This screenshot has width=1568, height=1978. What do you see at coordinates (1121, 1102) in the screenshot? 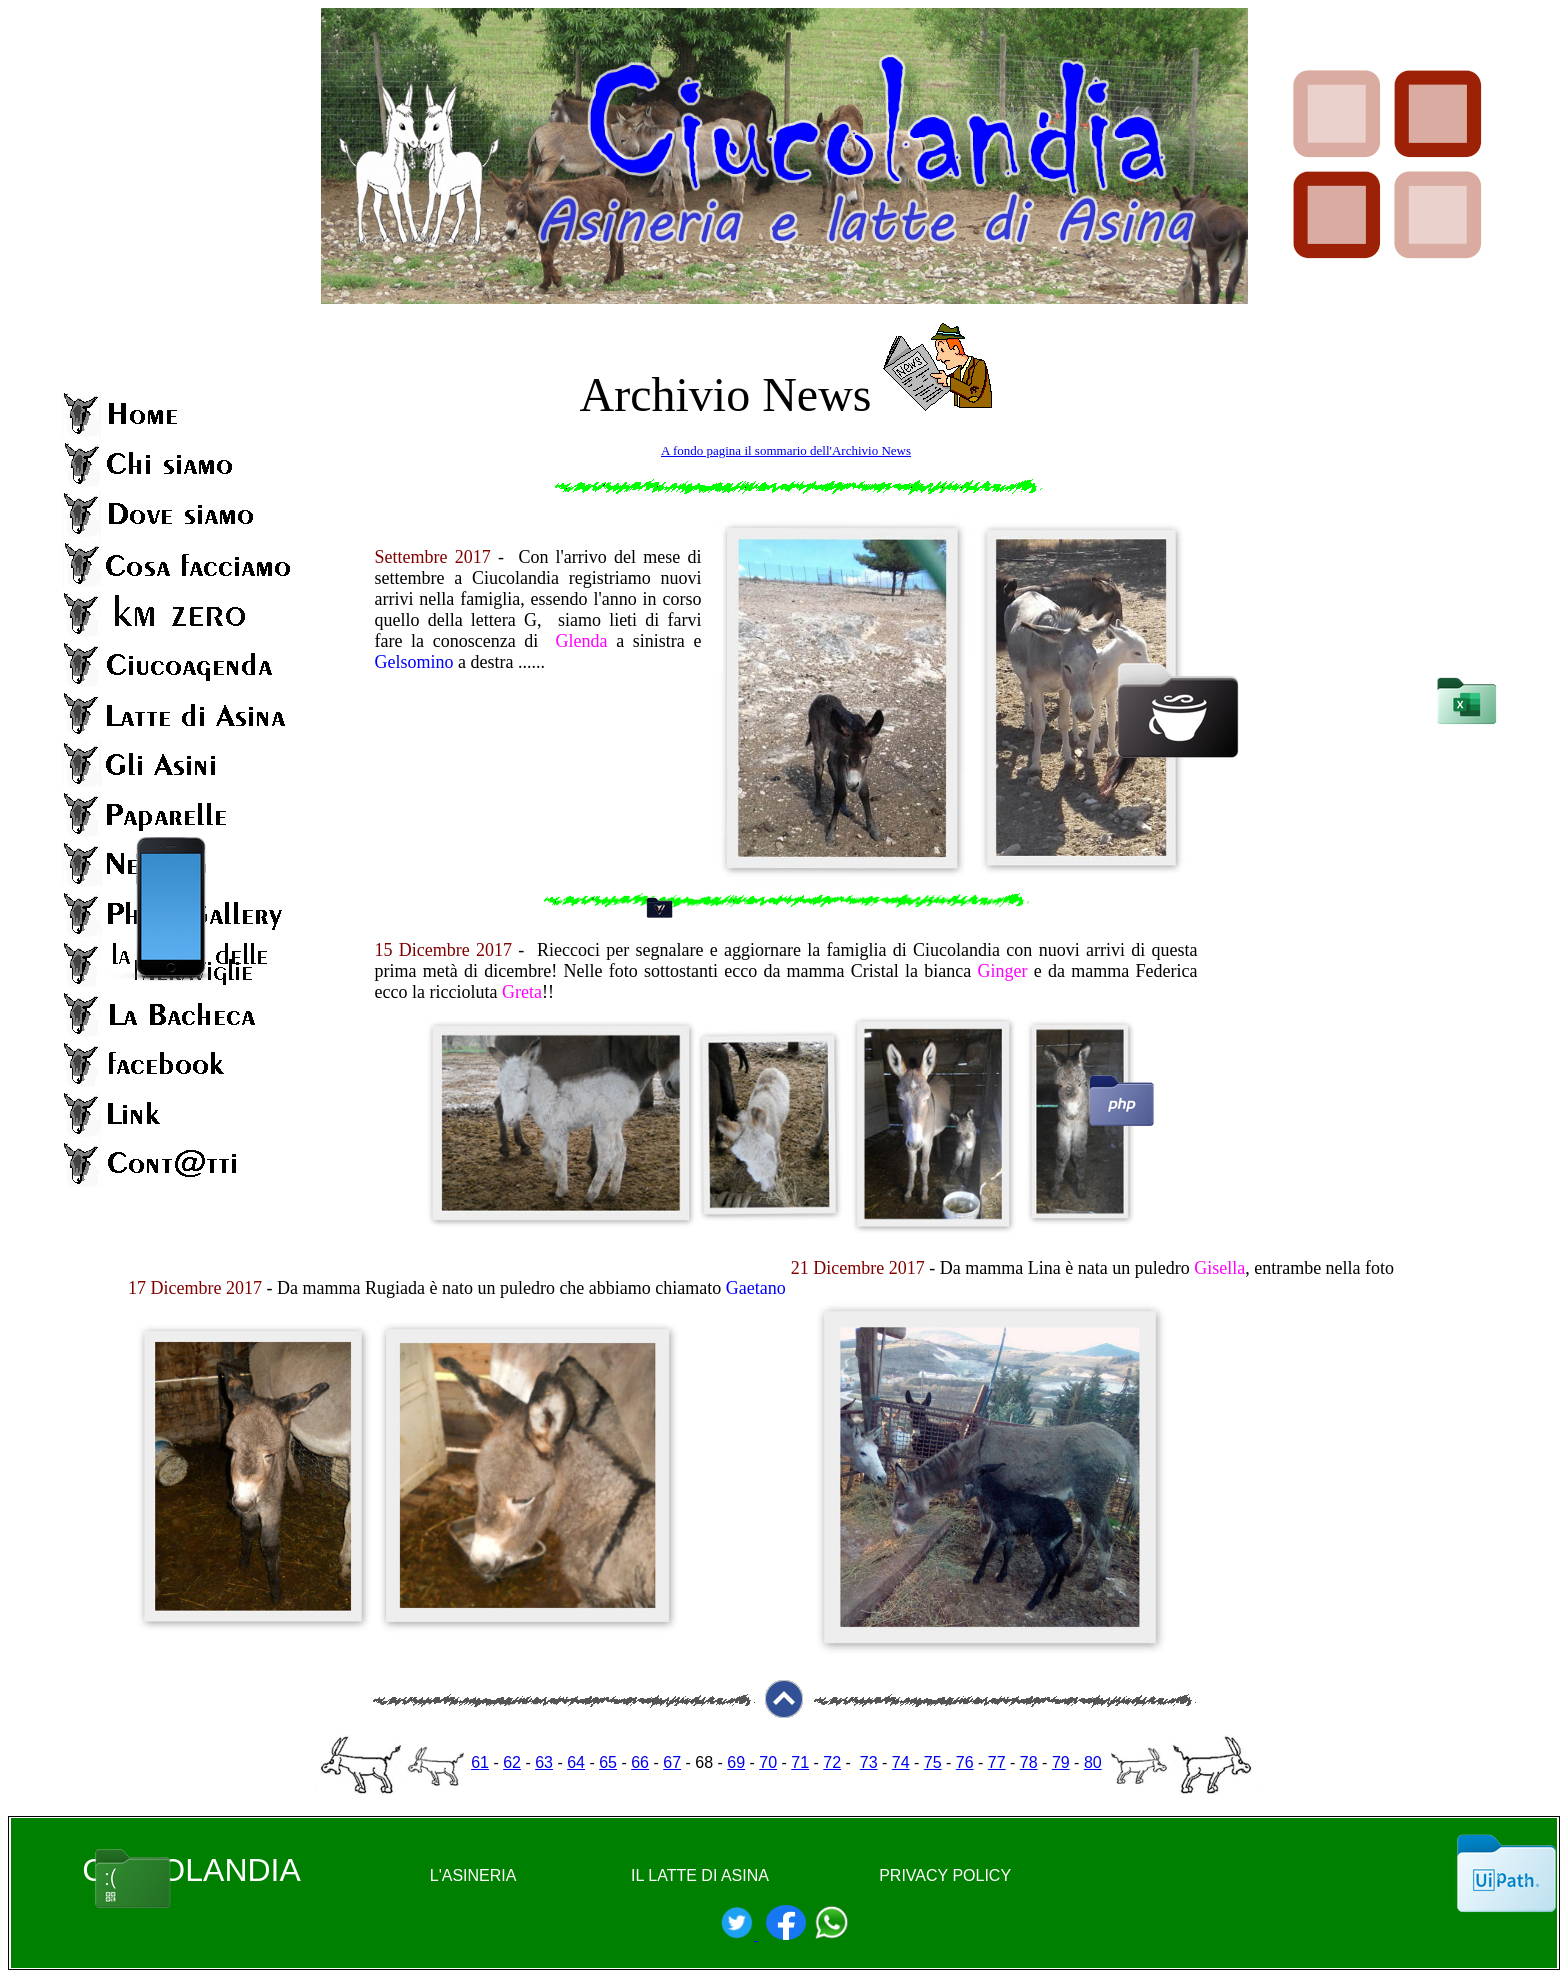
I see `open folder containing php files` at bounding box center [1121, 1102].